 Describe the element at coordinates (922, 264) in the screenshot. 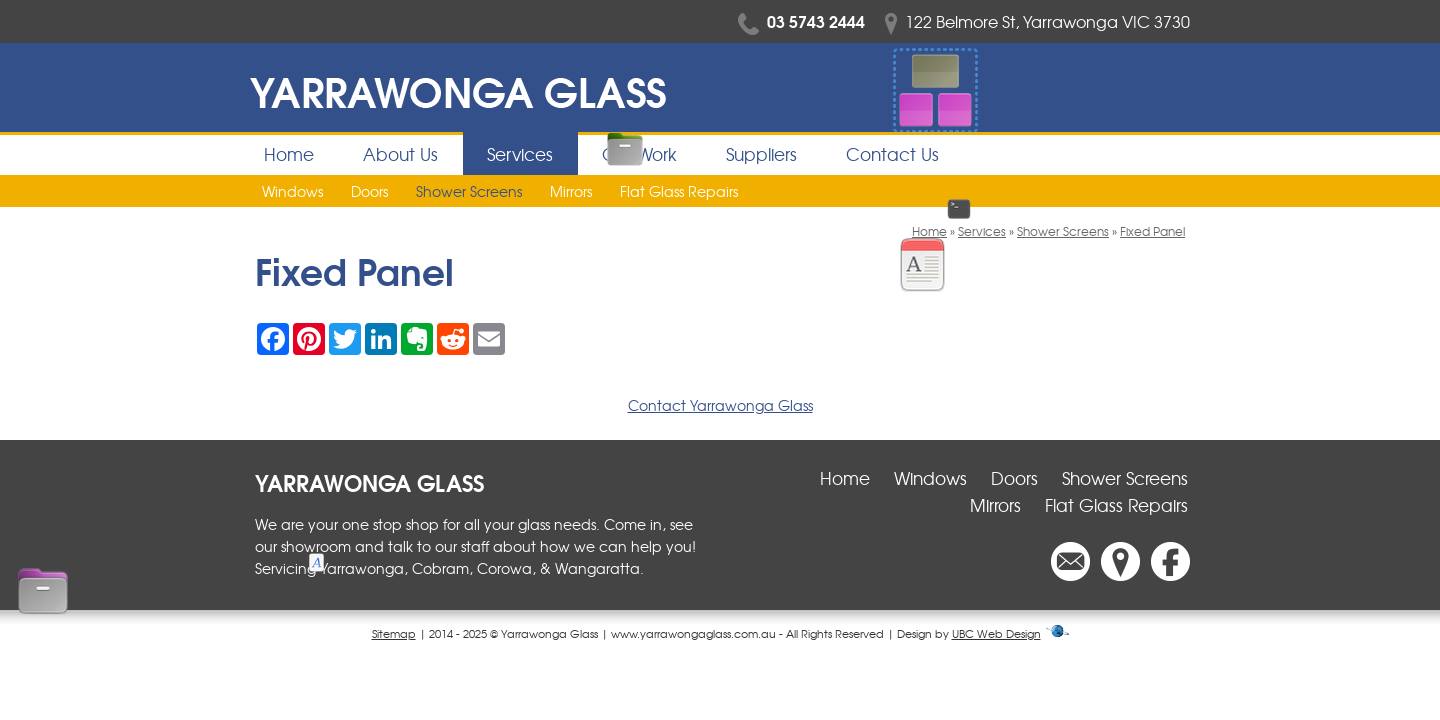

I see `open ebook reader application` at that location.